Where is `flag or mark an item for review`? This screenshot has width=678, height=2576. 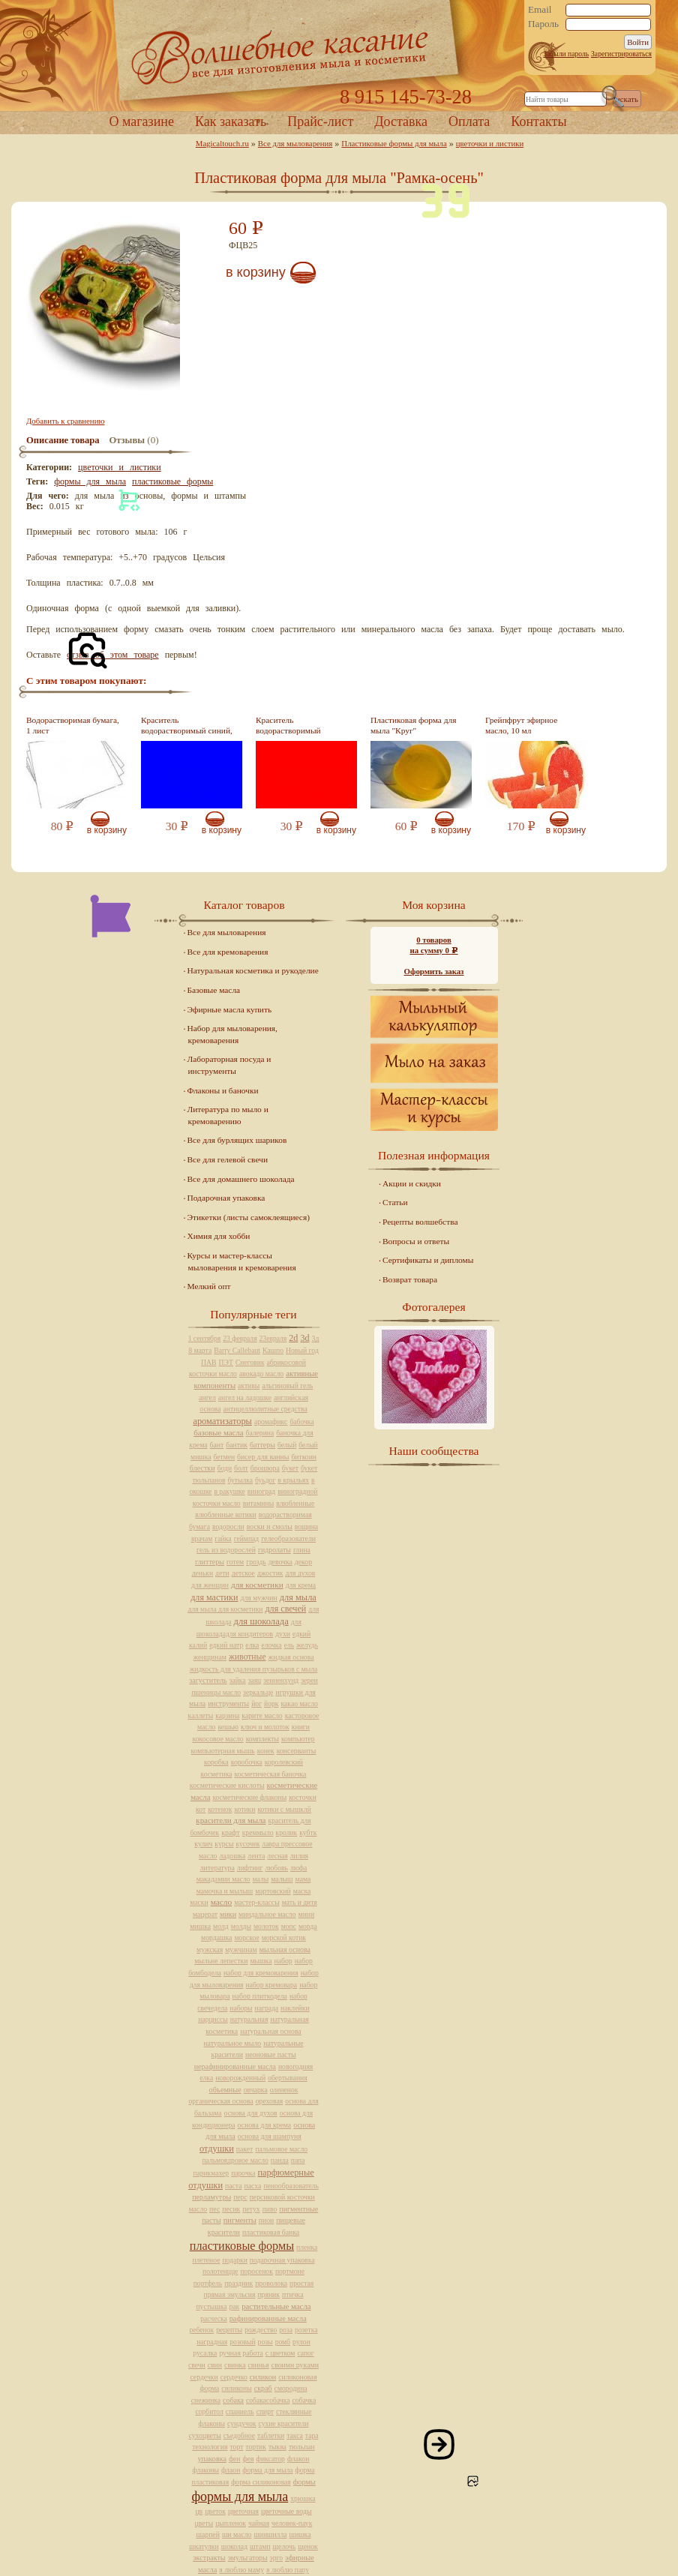
flag or mark an item for review is located at coordinates (110, 916).